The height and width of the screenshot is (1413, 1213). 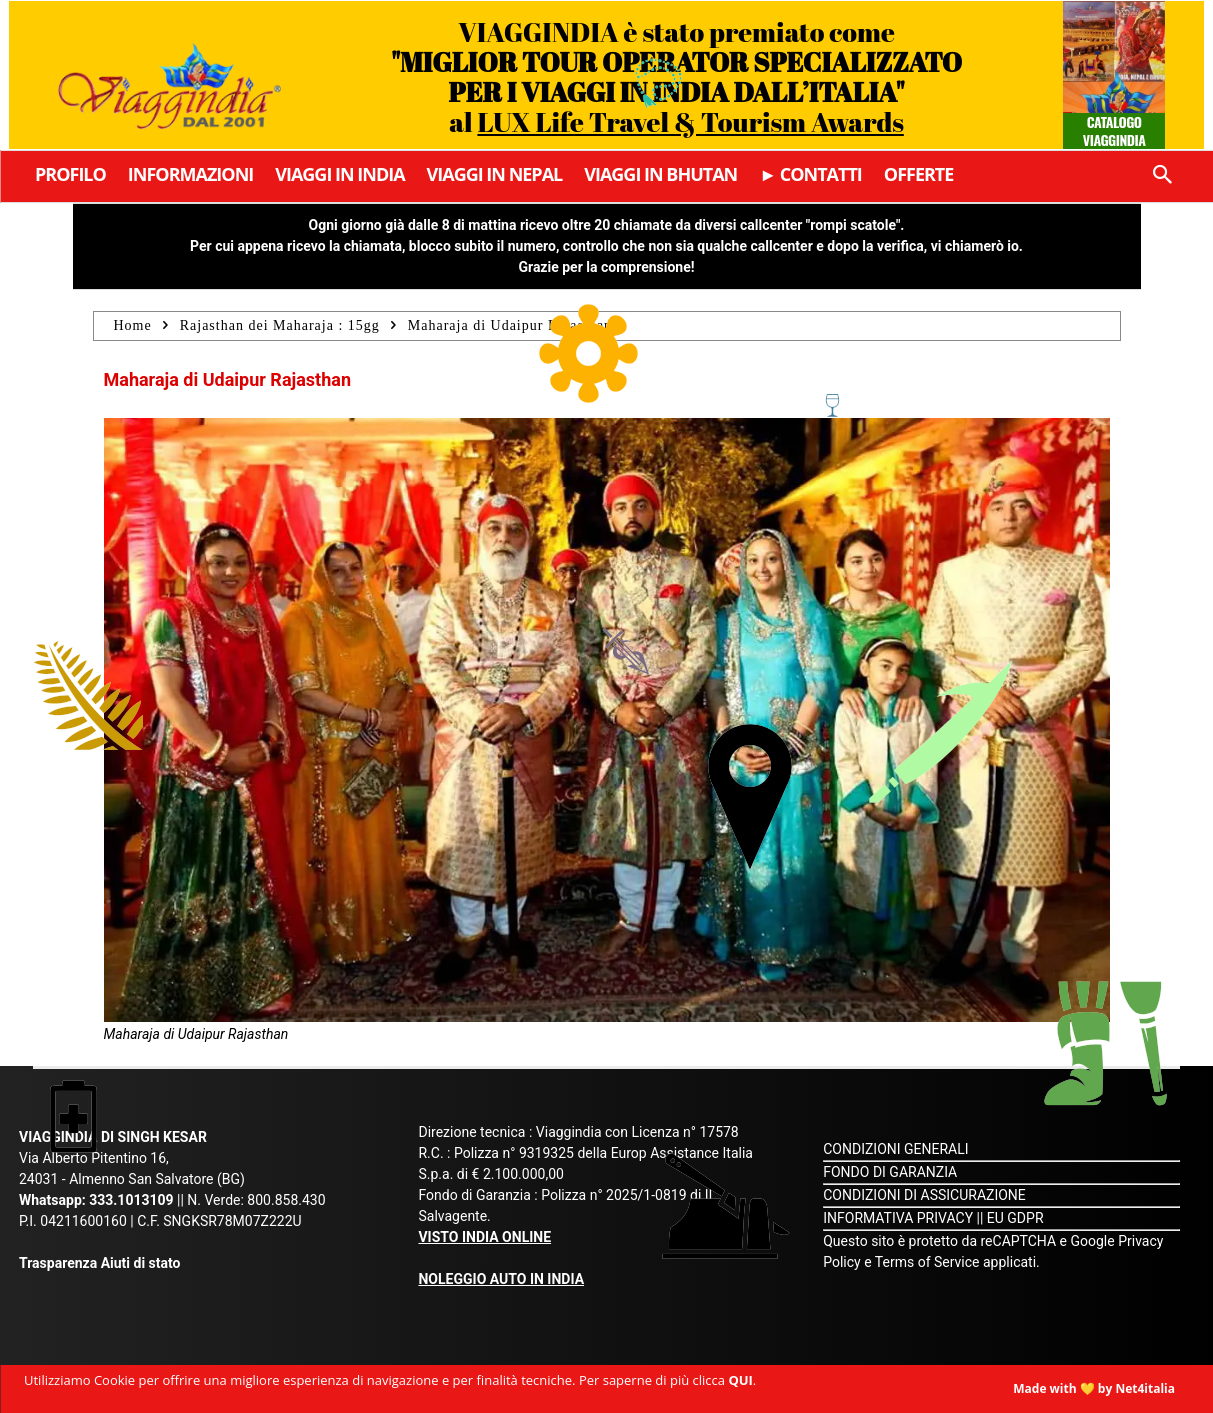 I want to click on add battery or enable battery saver mode, so click(x=73, y=1116).